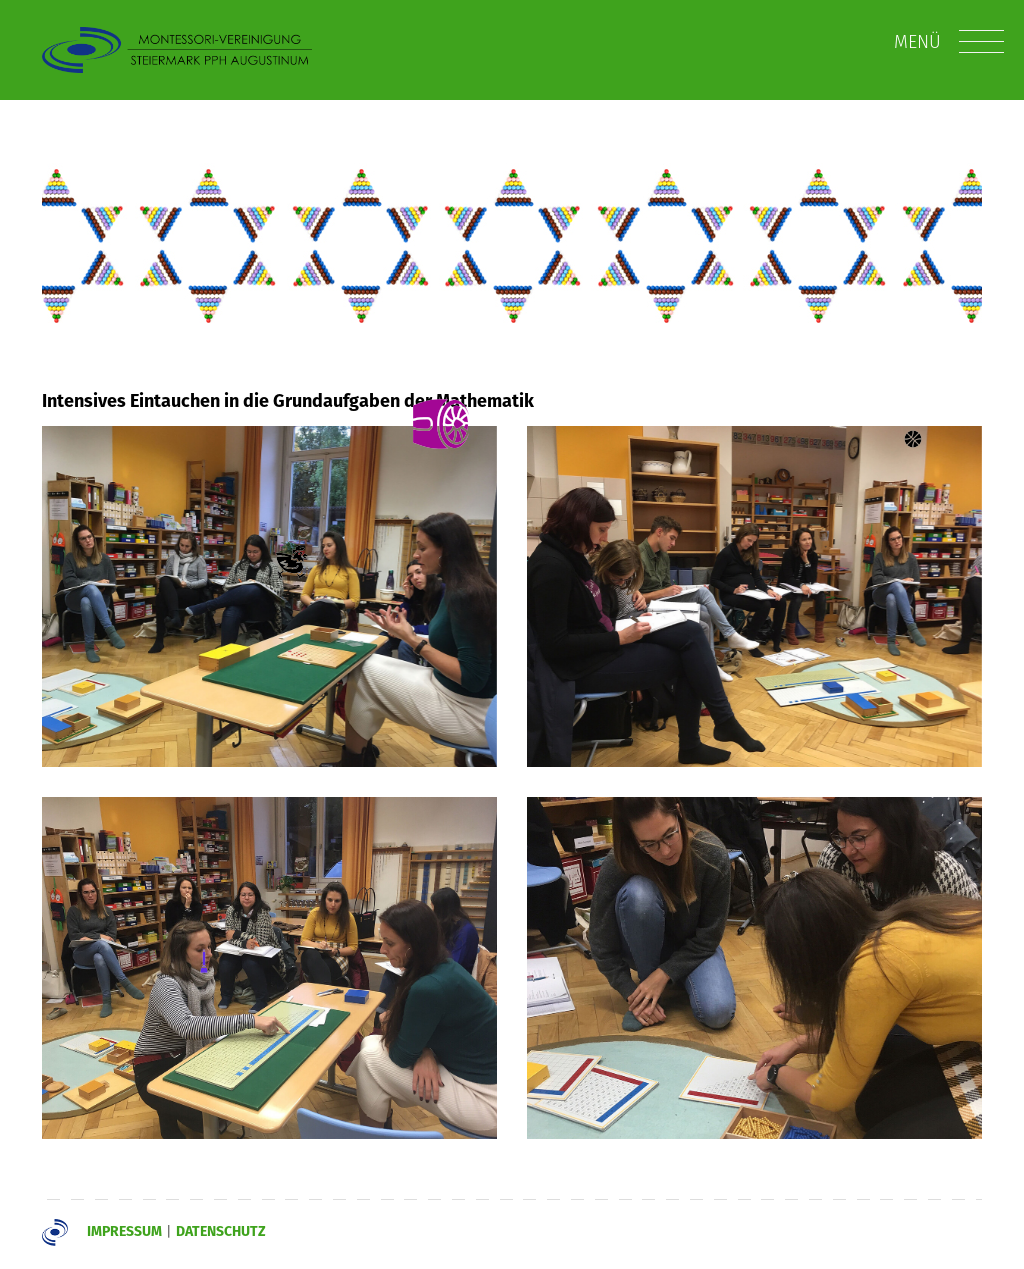 The image size is (1024, 1269). Describe the element at coordinates (292, 562) in the screenshot. I see `select chicken in a farming or cooking game` at that location.